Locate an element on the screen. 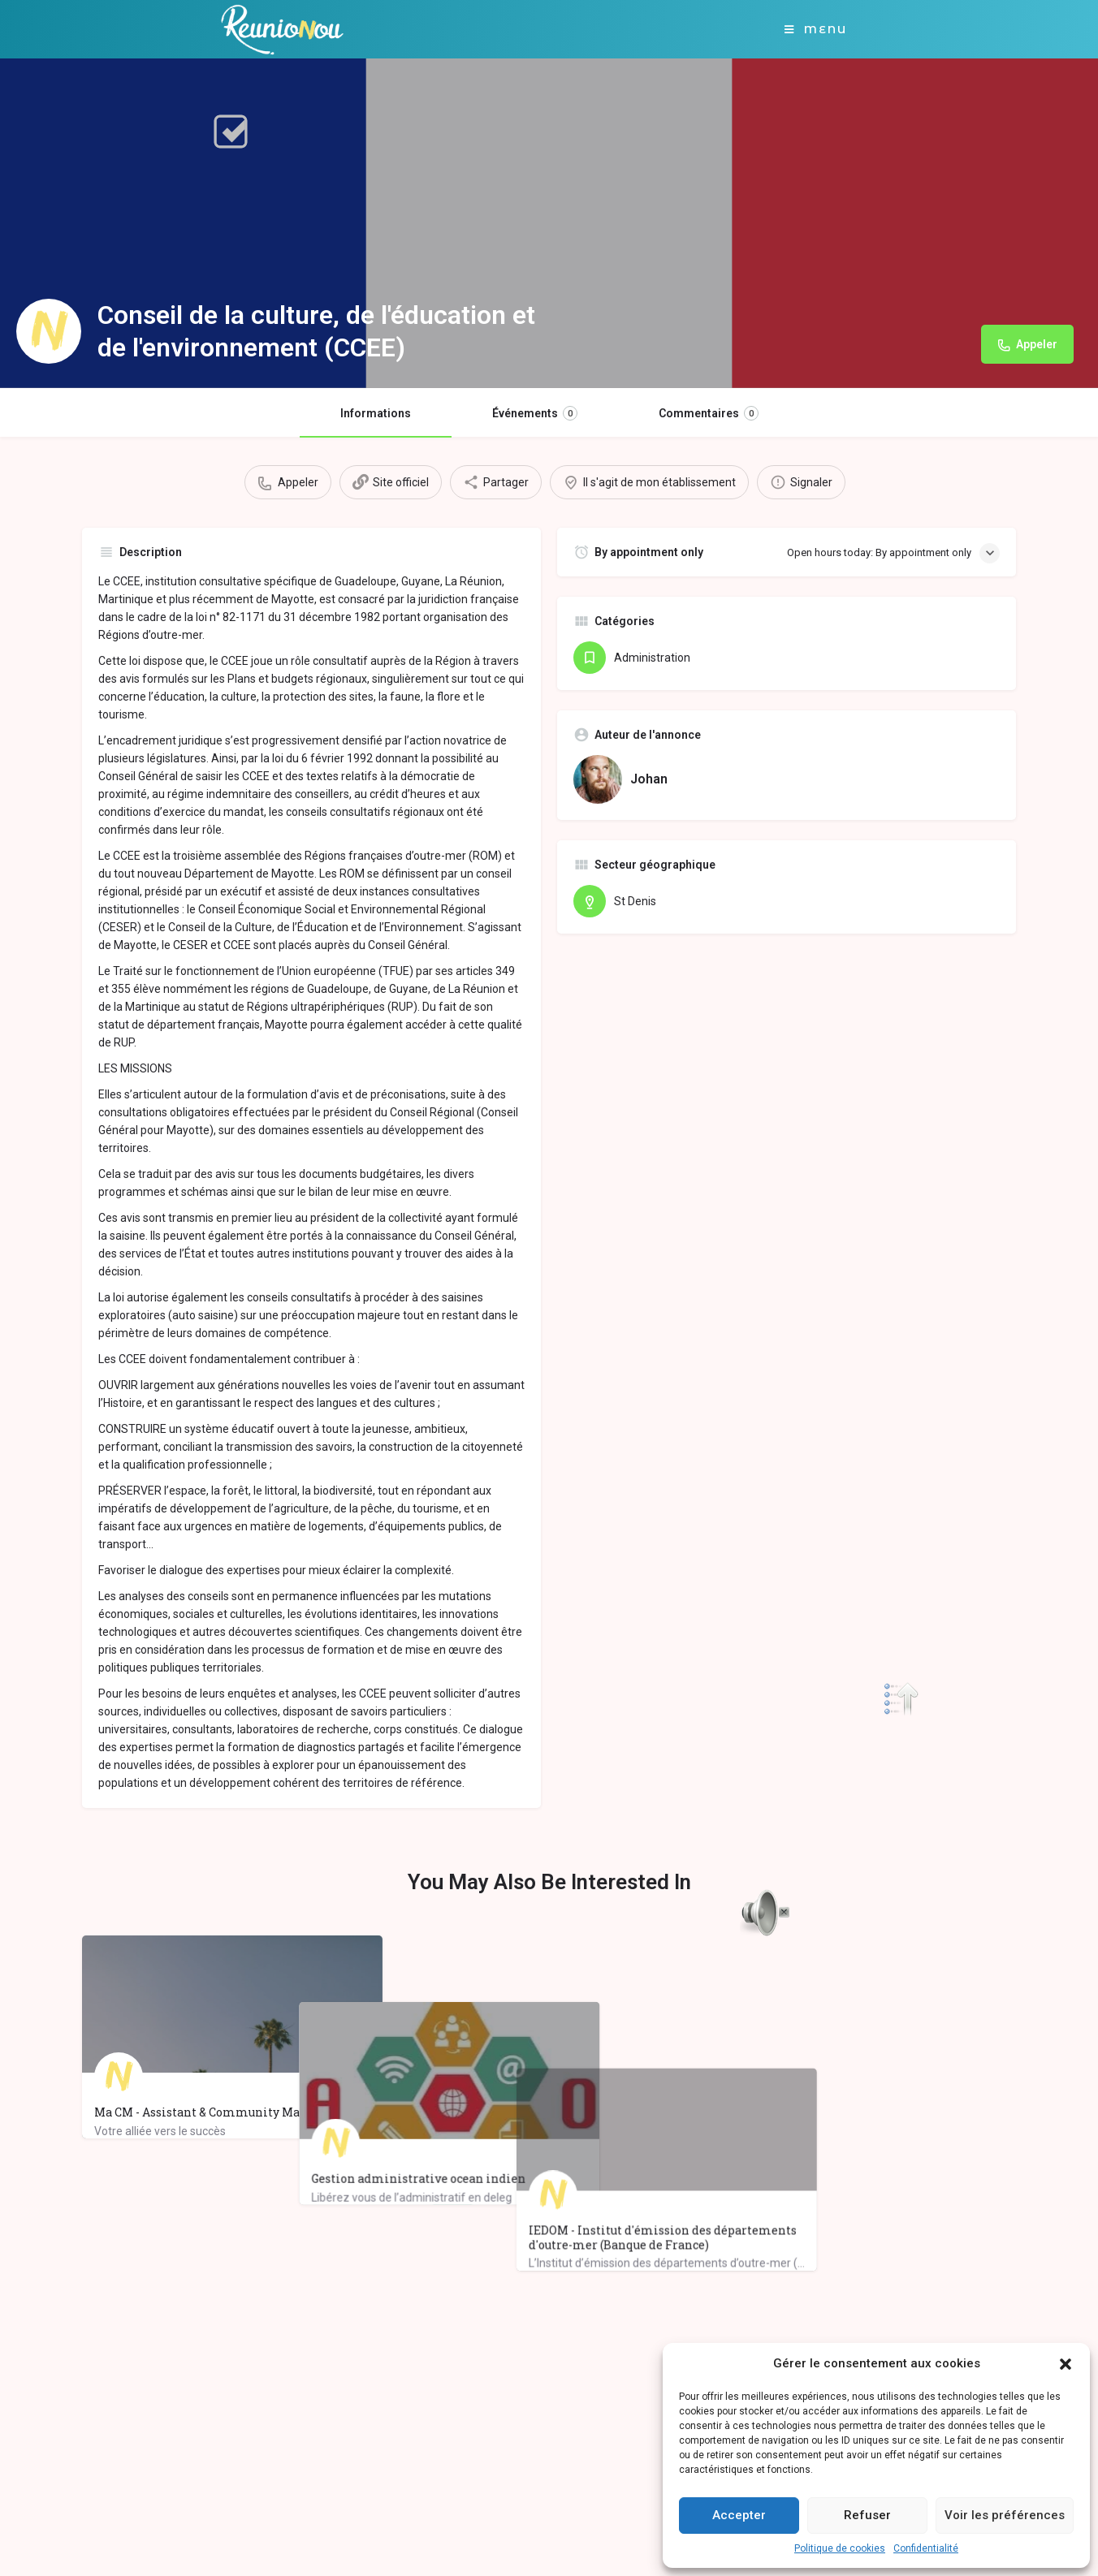 The width and height of the screenshot is (1098, 2576). indicates a selected or enabled option is located at coordinates (231, 132).